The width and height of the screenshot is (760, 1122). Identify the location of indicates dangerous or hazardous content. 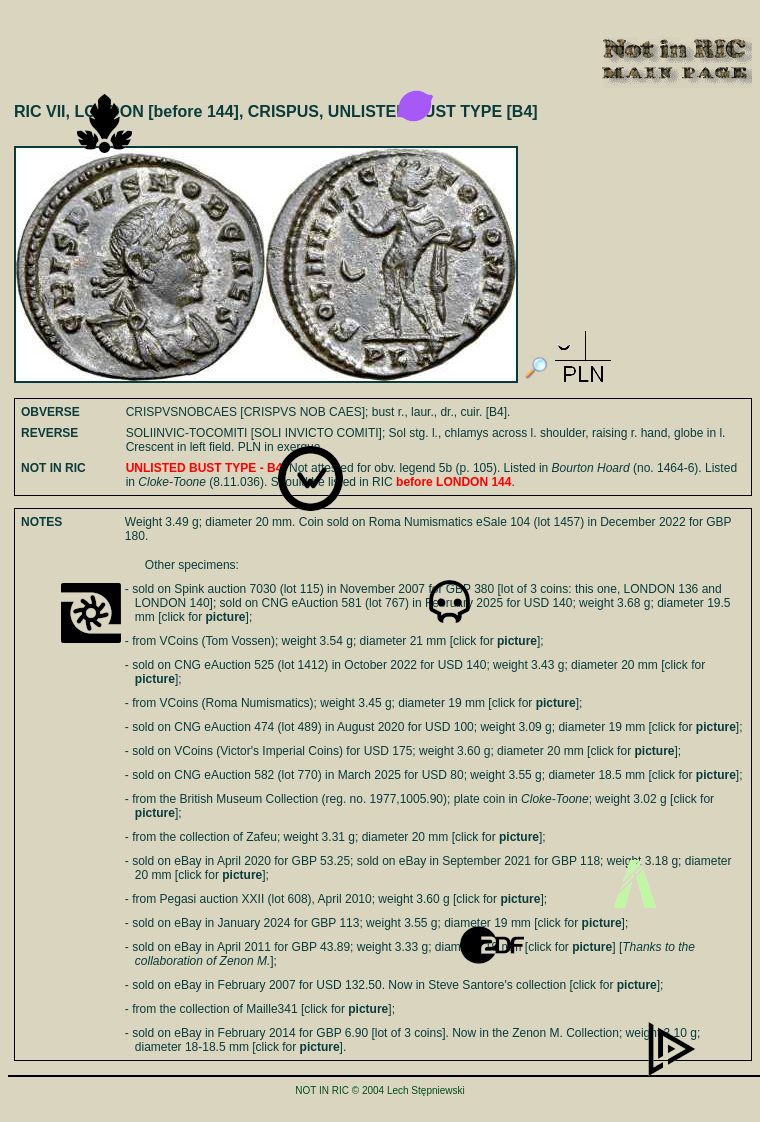
(449, 600).